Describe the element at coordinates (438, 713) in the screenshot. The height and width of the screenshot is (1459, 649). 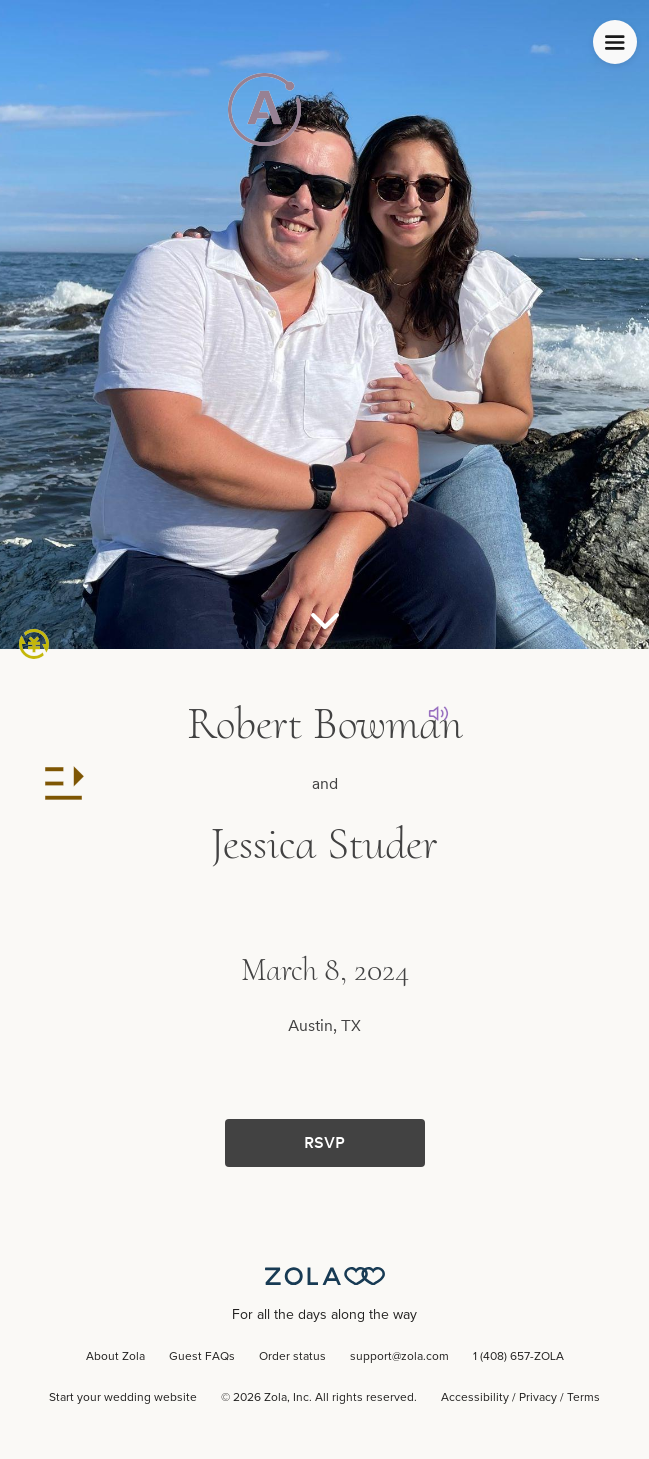
I see `increase audio volume` at that location.